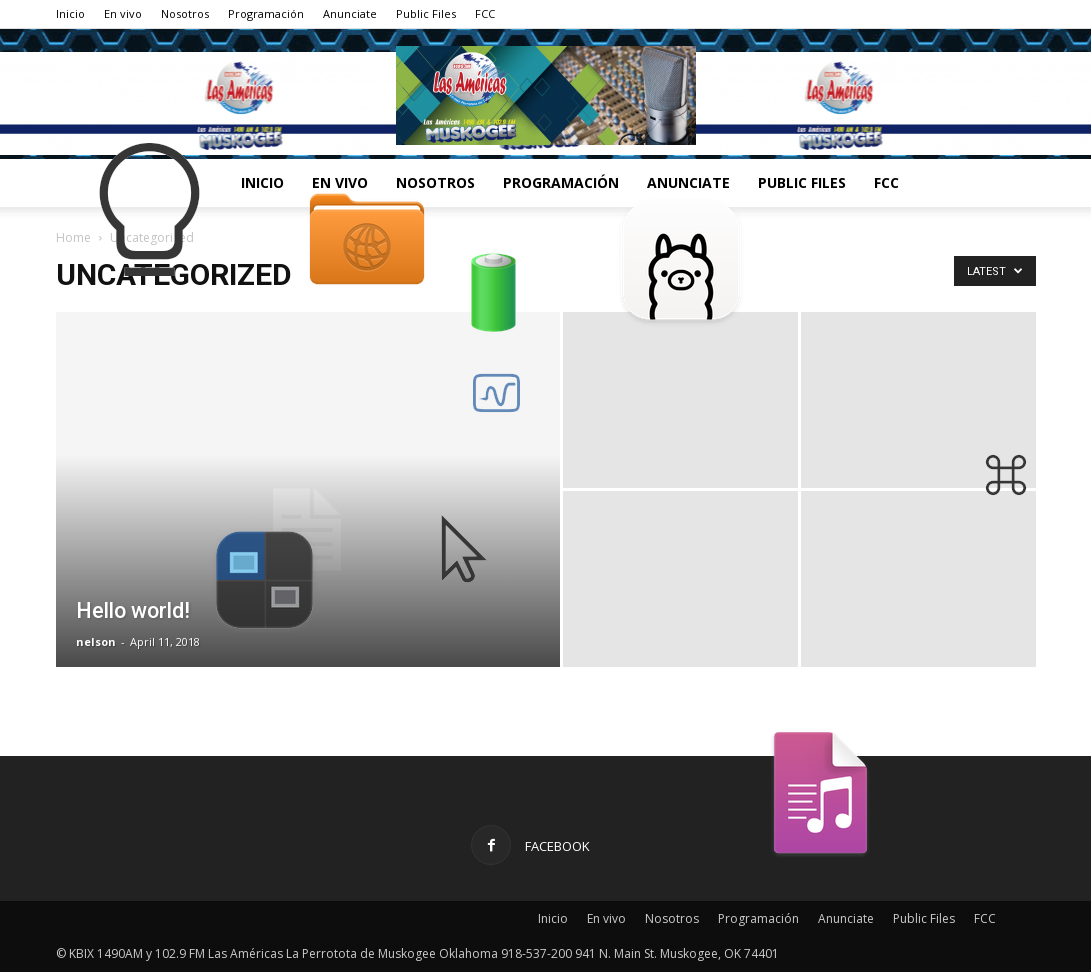 This screenshot has height=972, width=1091. What do you see at coordinates (149, 209) in the screenshot?
I see `view music suggestions and recommendations` at bounding box center [149, 209].